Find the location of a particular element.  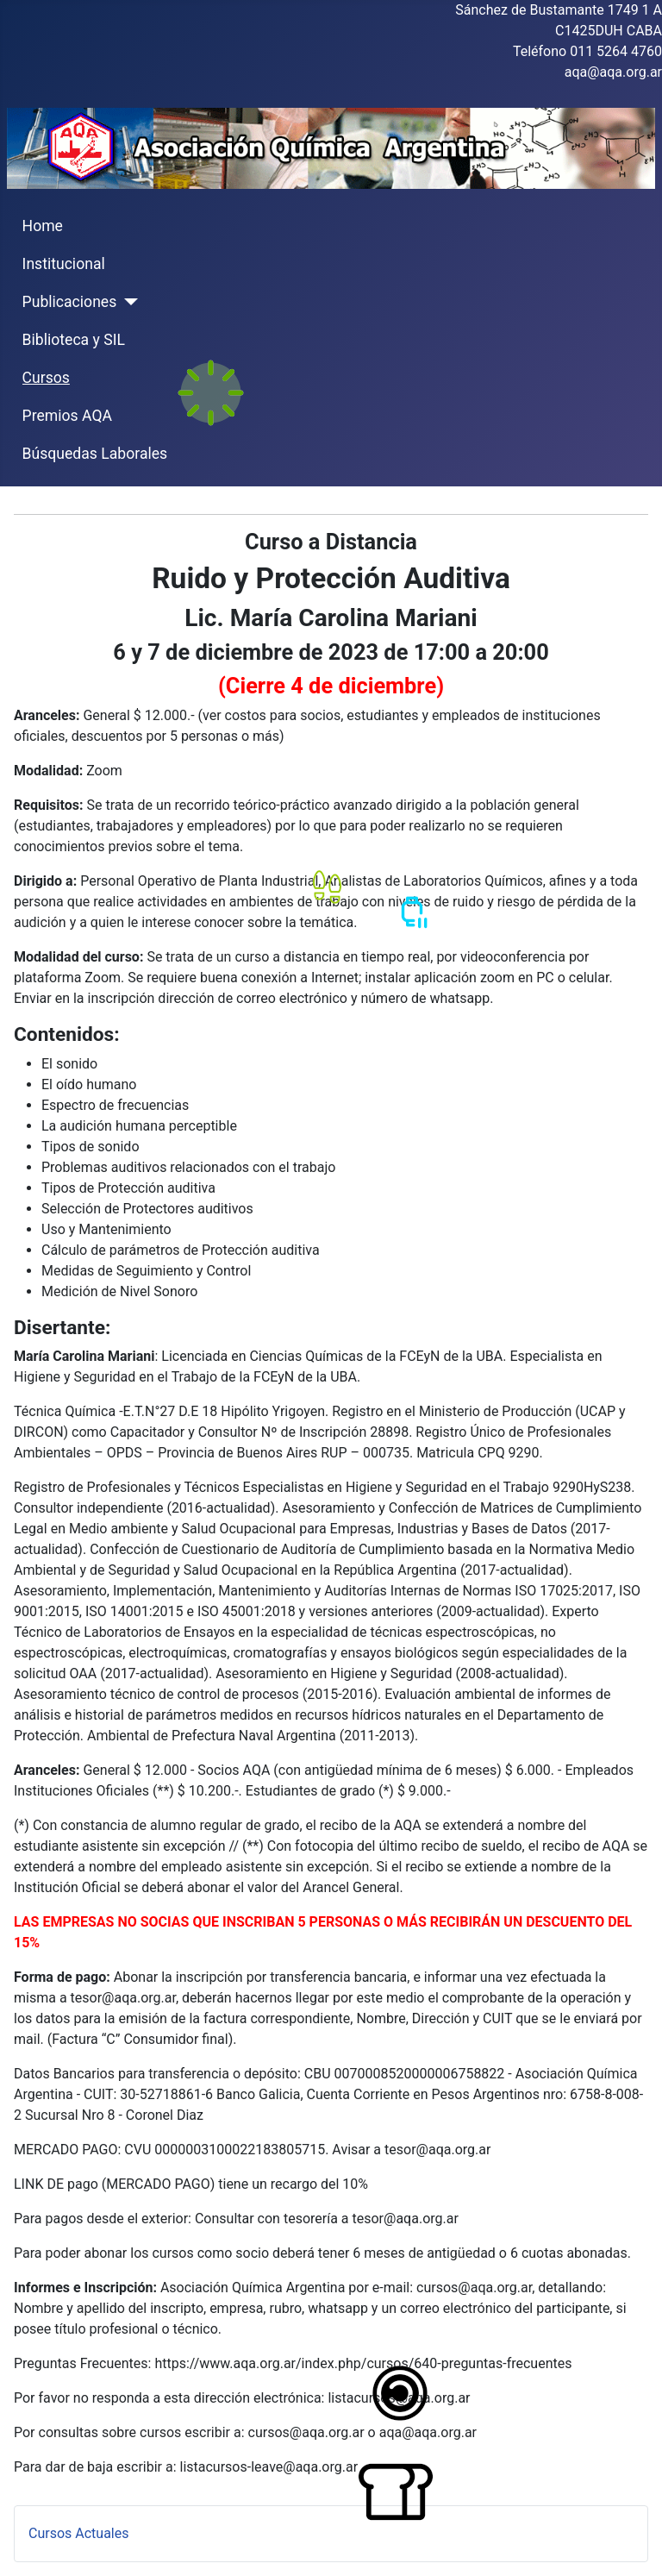

view step count or walking activity is located at coordinates (327, 887).